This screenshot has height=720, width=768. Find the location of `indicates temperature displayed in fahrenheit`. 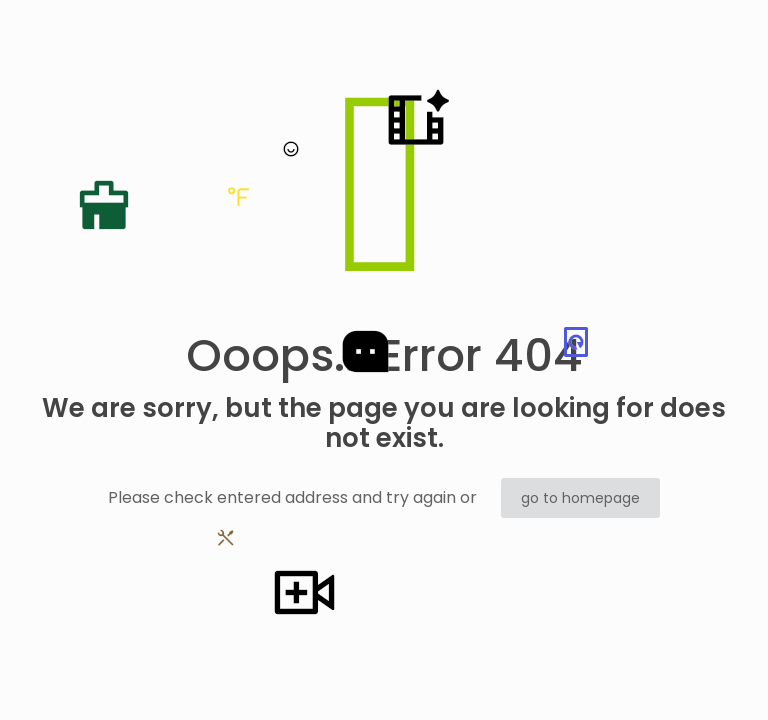

indicates temperature displayed in fahrenheit is located at coordinates (239, 196).